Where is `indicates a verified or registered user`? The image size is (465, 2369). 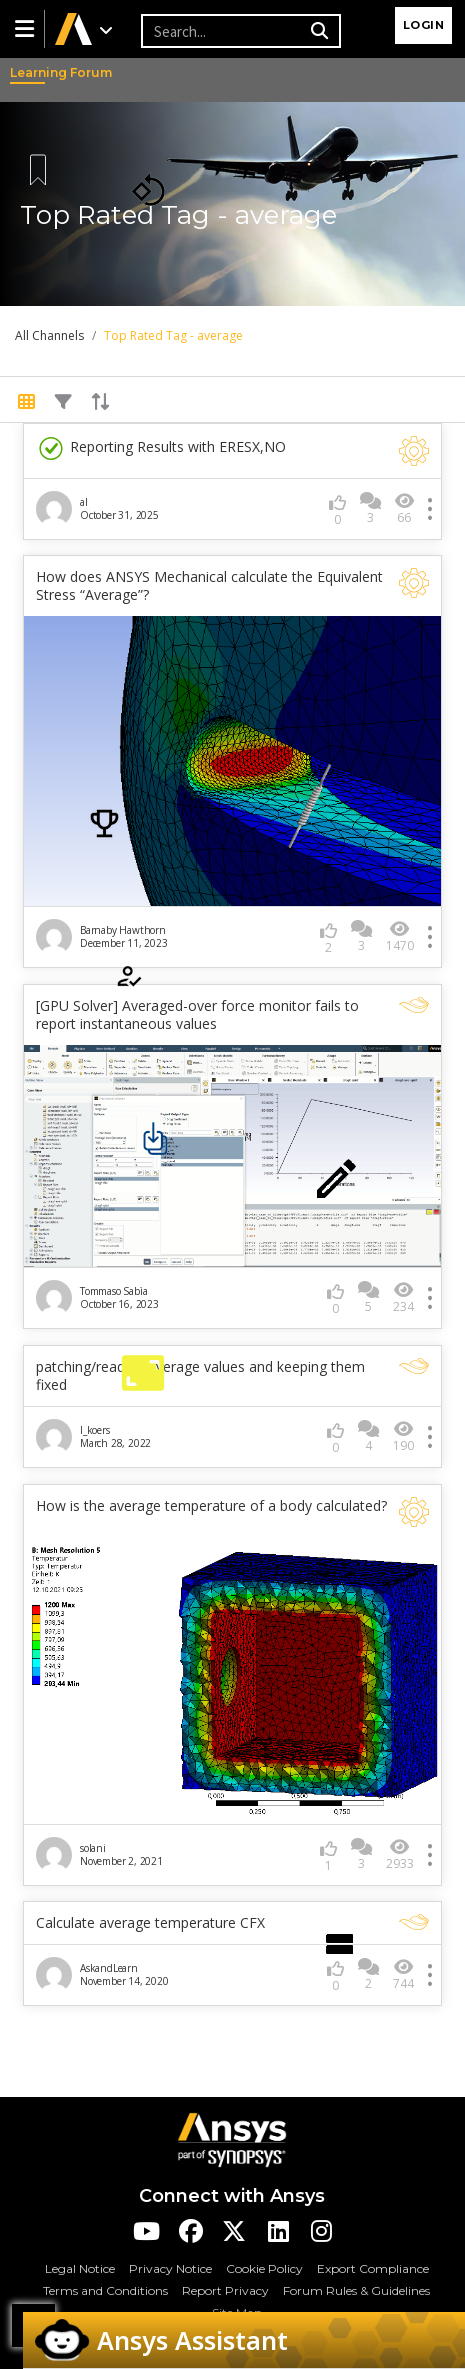
indicates a verified or registered user is located at coordinates (129, 976).